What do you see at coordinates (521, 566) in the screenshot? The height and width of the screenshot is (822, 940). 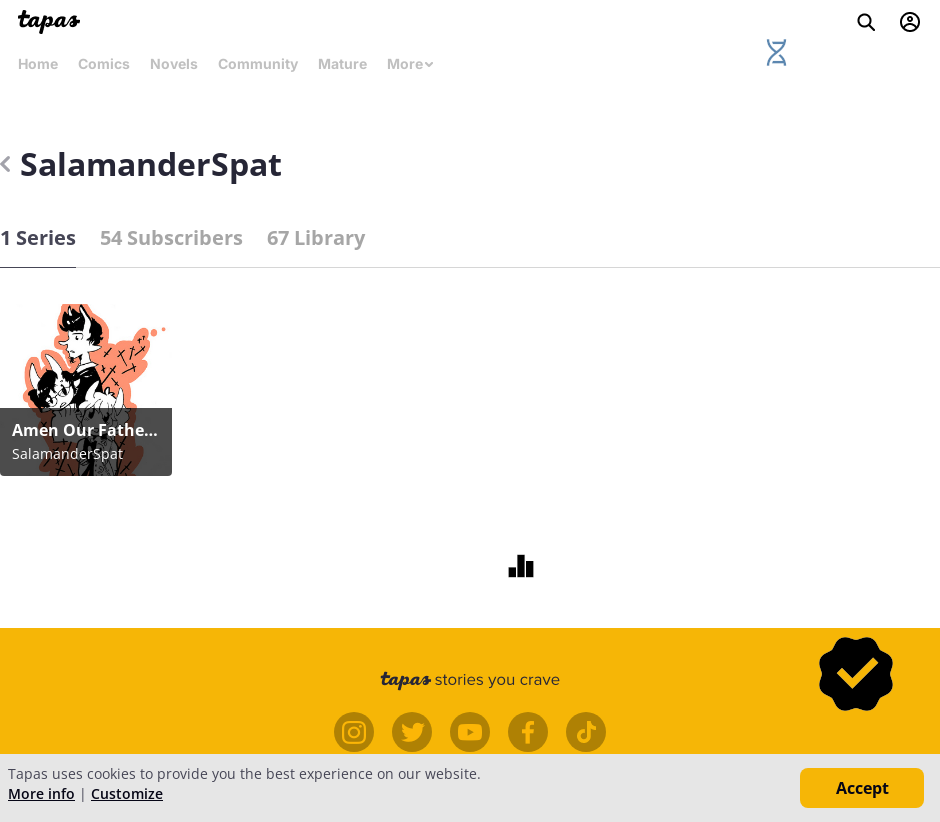 I see `view analytics or statistics` at bounding box center [521, 566].